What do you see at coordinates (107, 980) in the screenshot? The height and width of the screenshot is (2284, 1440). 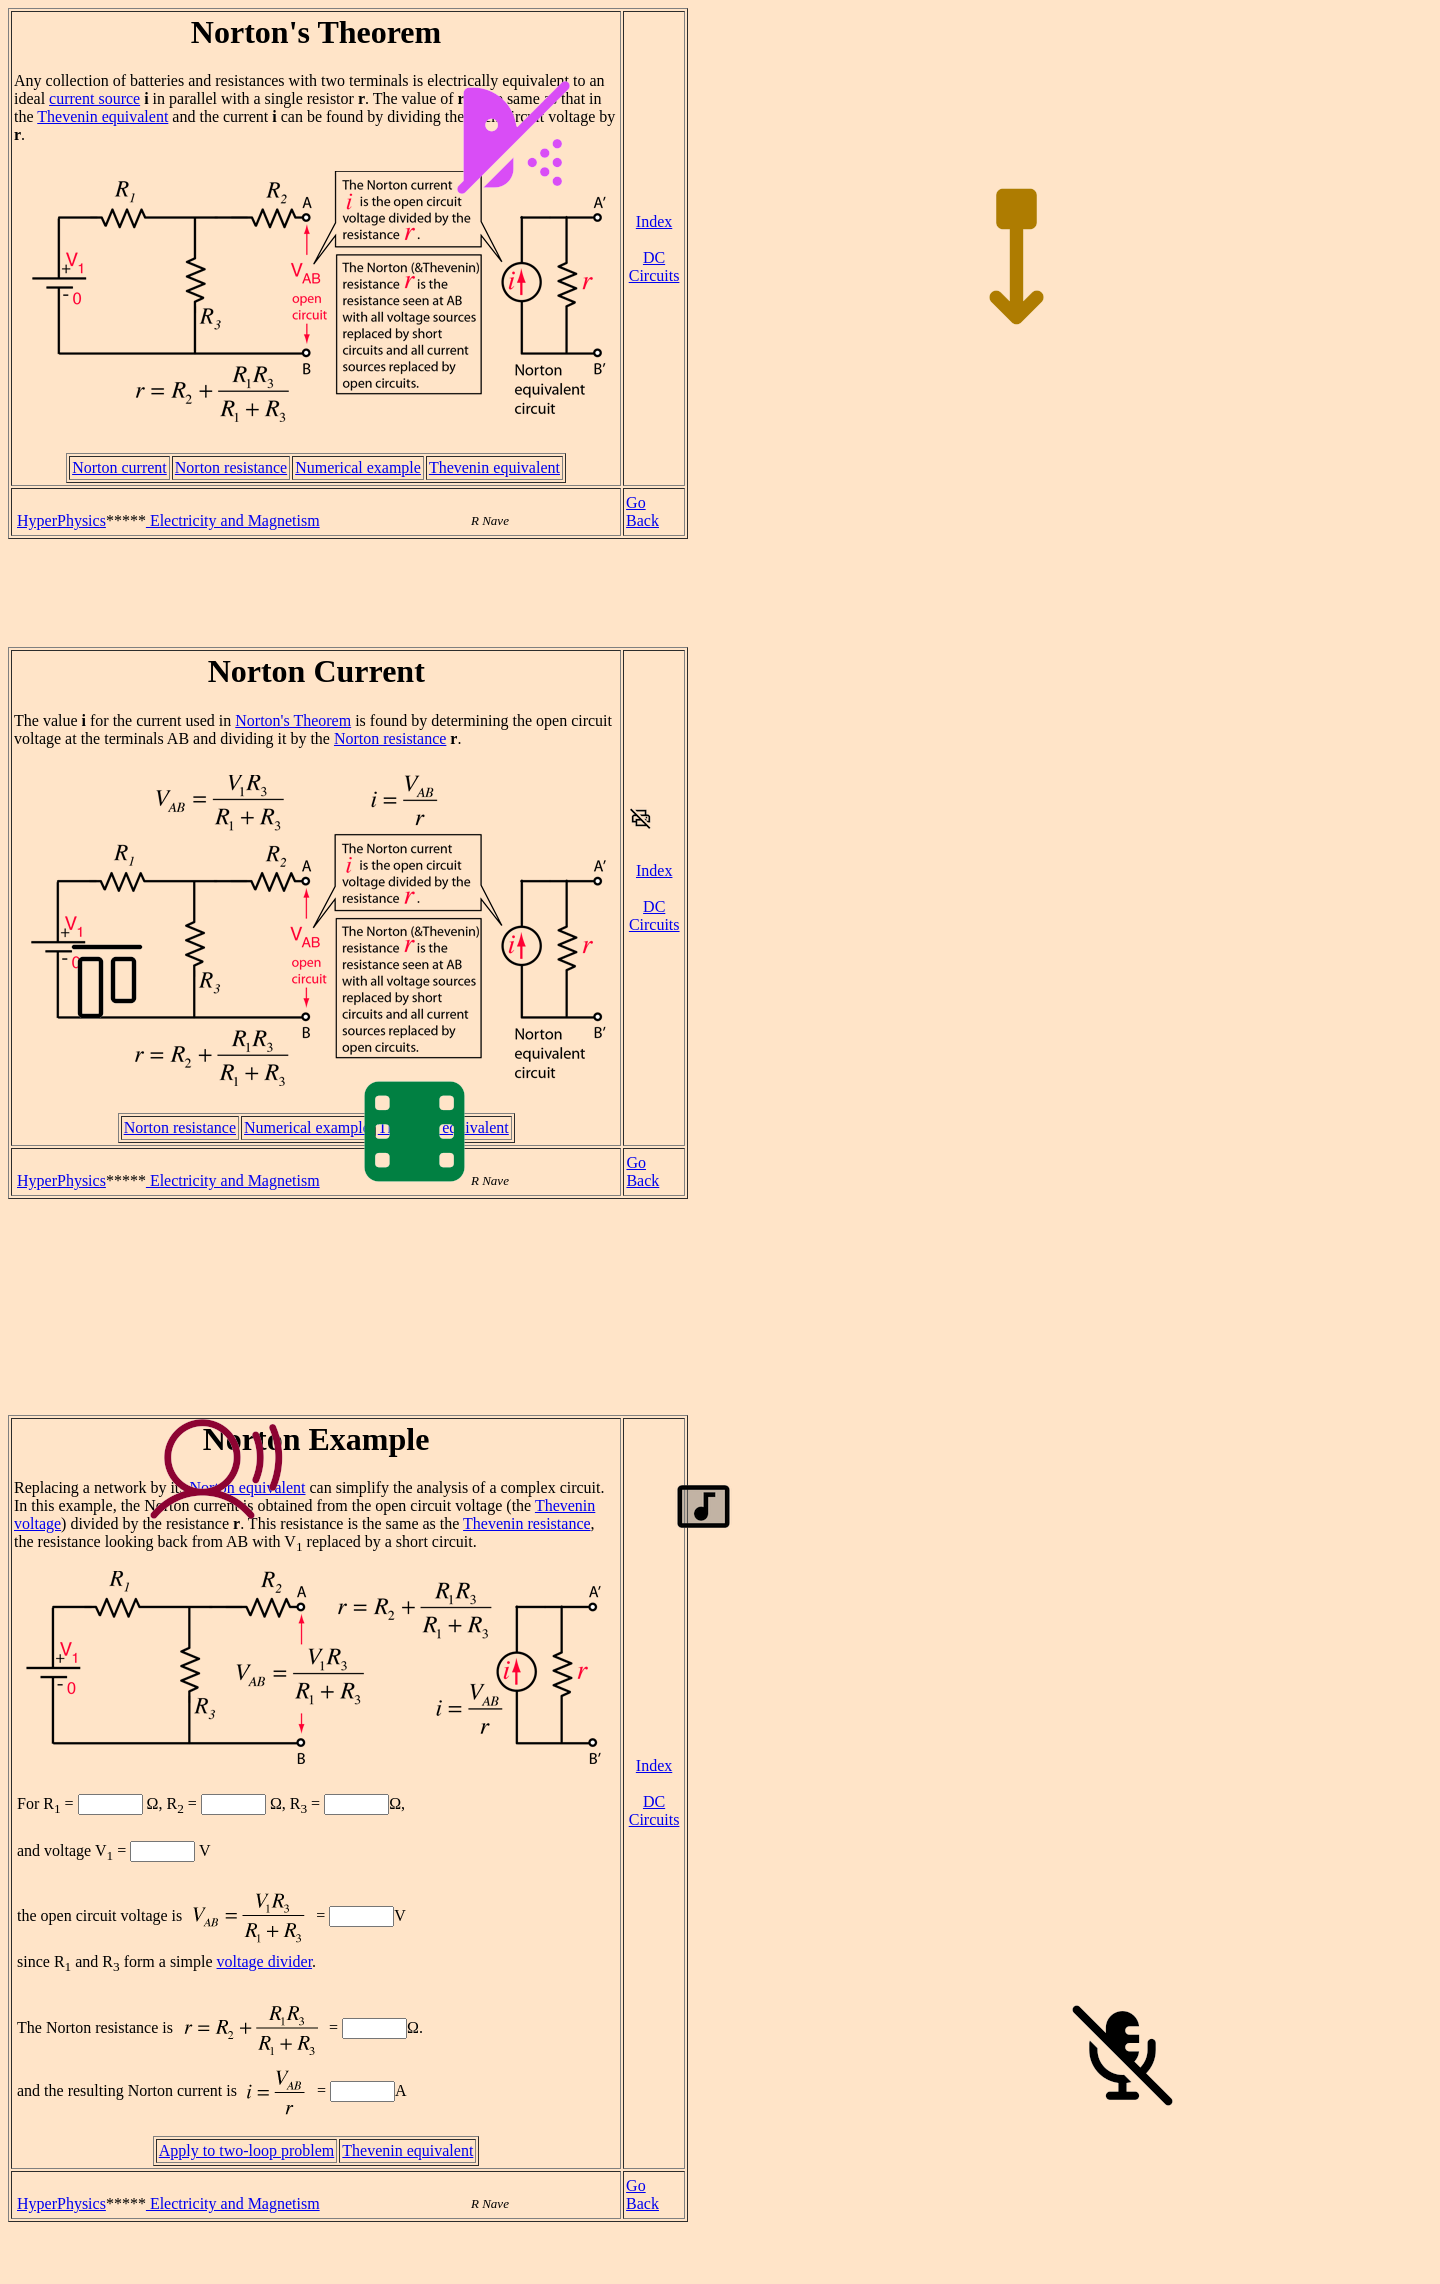 I see `align selected elements to the top` at bounding box center [107, 980].